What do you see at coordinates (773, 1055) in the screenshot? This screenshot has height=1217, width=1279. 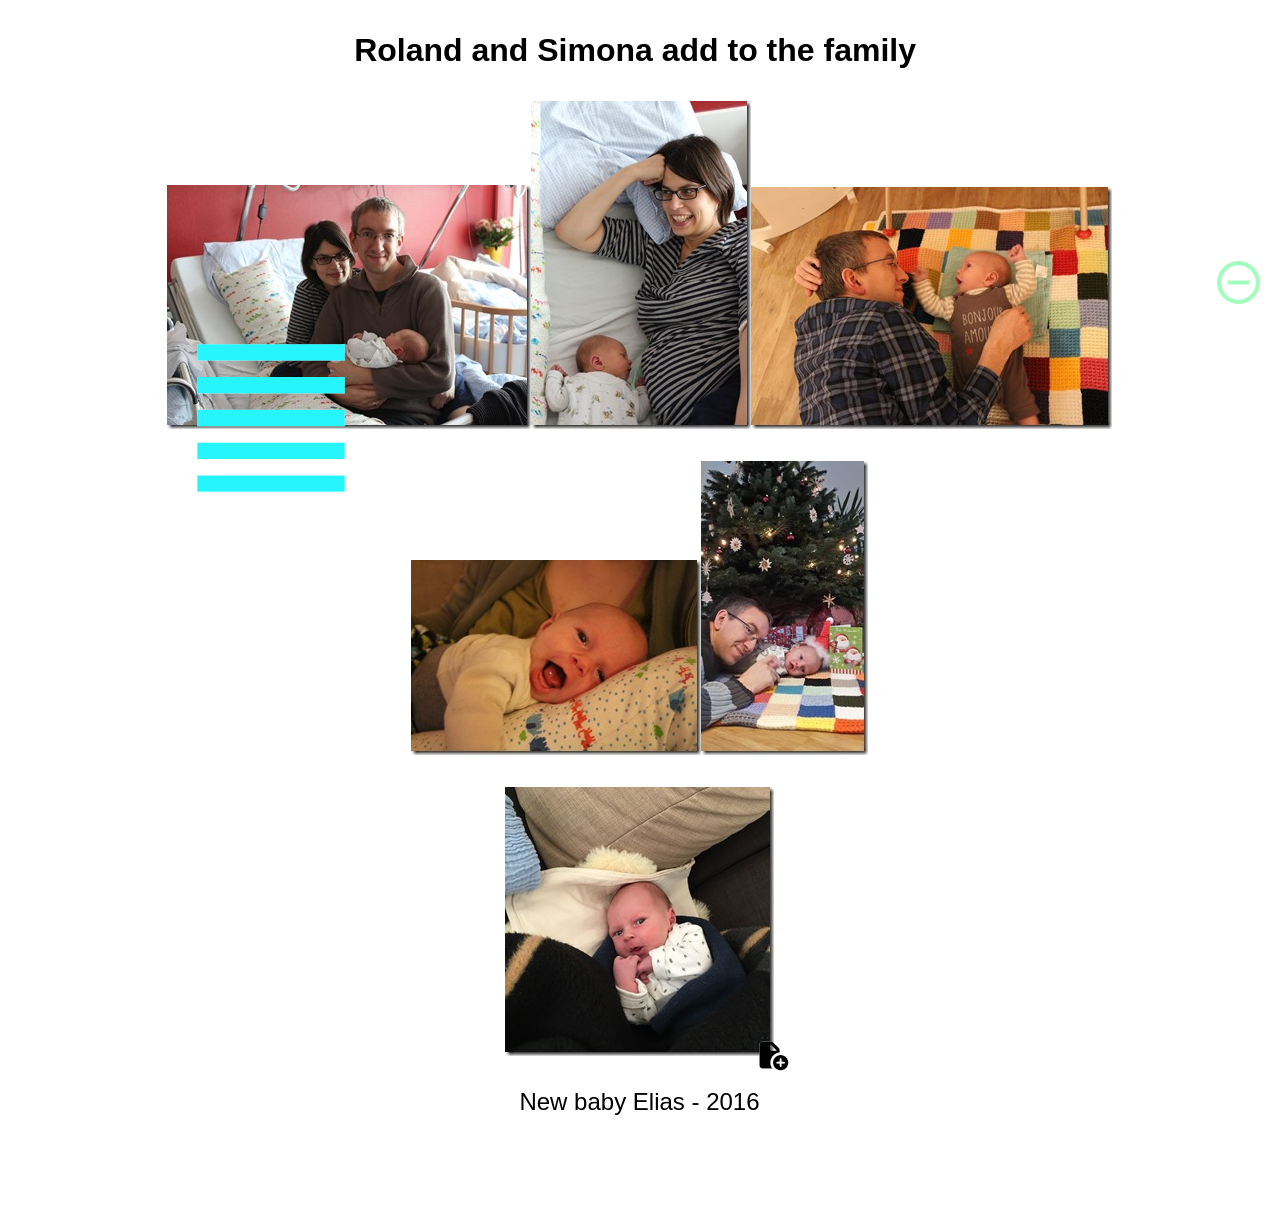 I see `create a new file` at bounding box center [773, 1055].